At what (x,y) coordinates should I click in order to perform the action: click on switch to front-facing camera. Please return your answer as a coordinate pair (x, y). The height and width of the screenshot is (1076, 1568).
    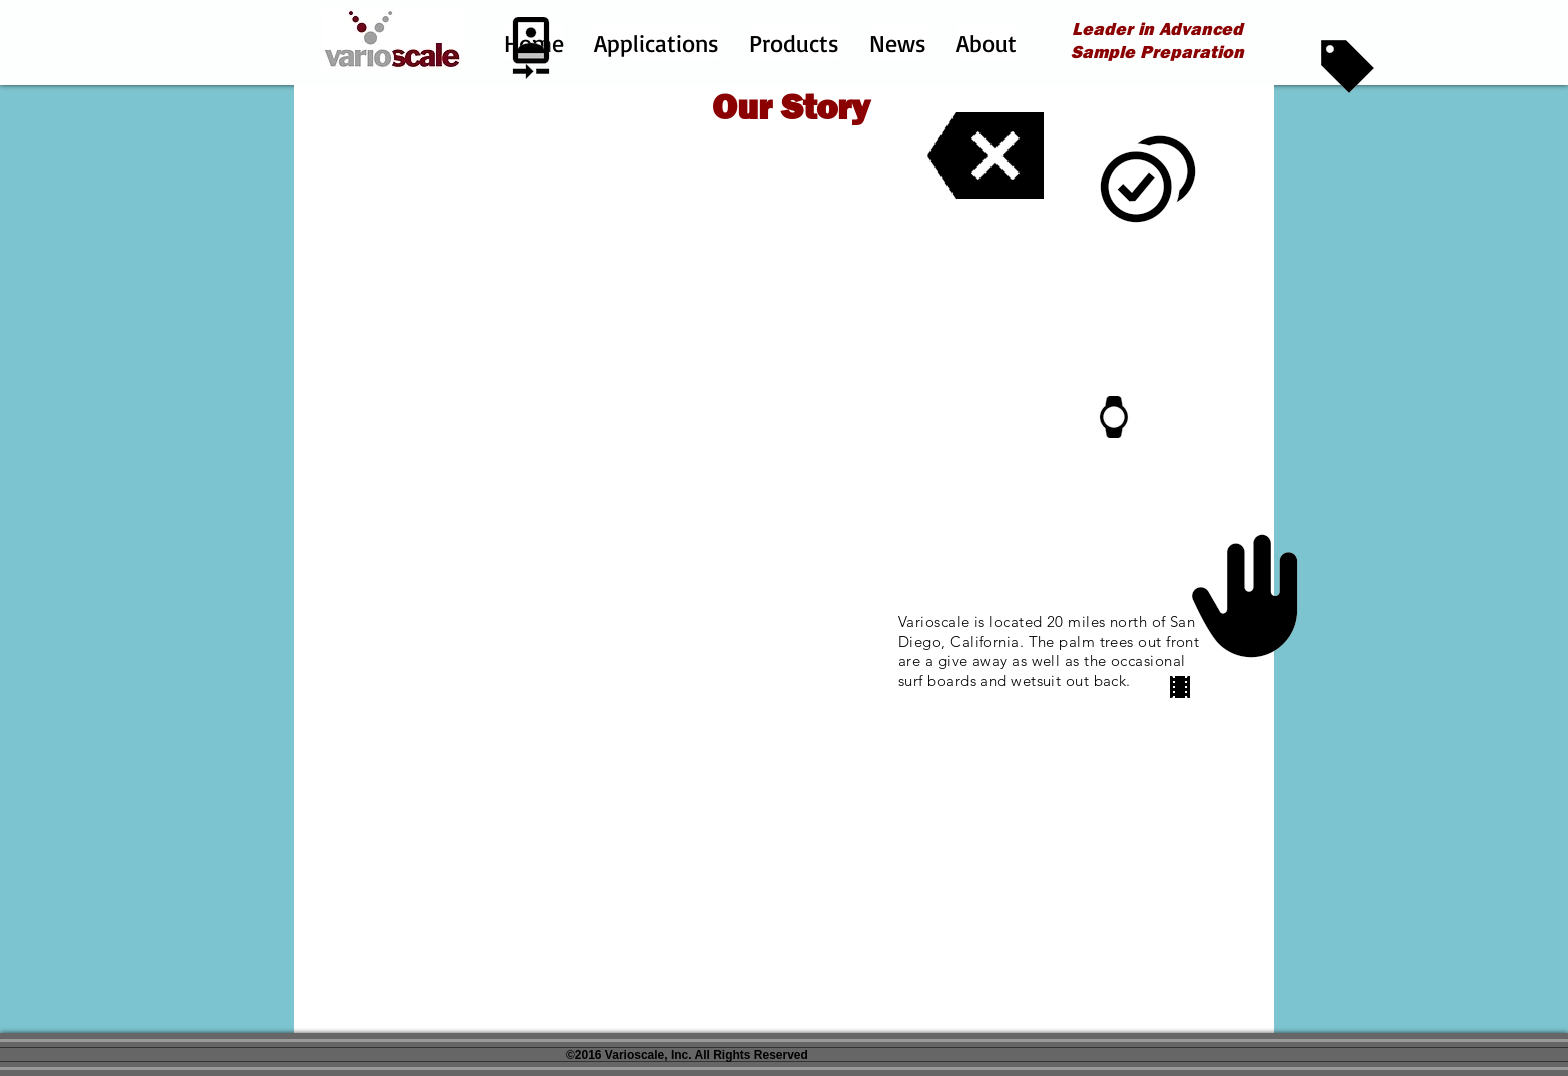
    Looking at the image, I should click on (531, 48).